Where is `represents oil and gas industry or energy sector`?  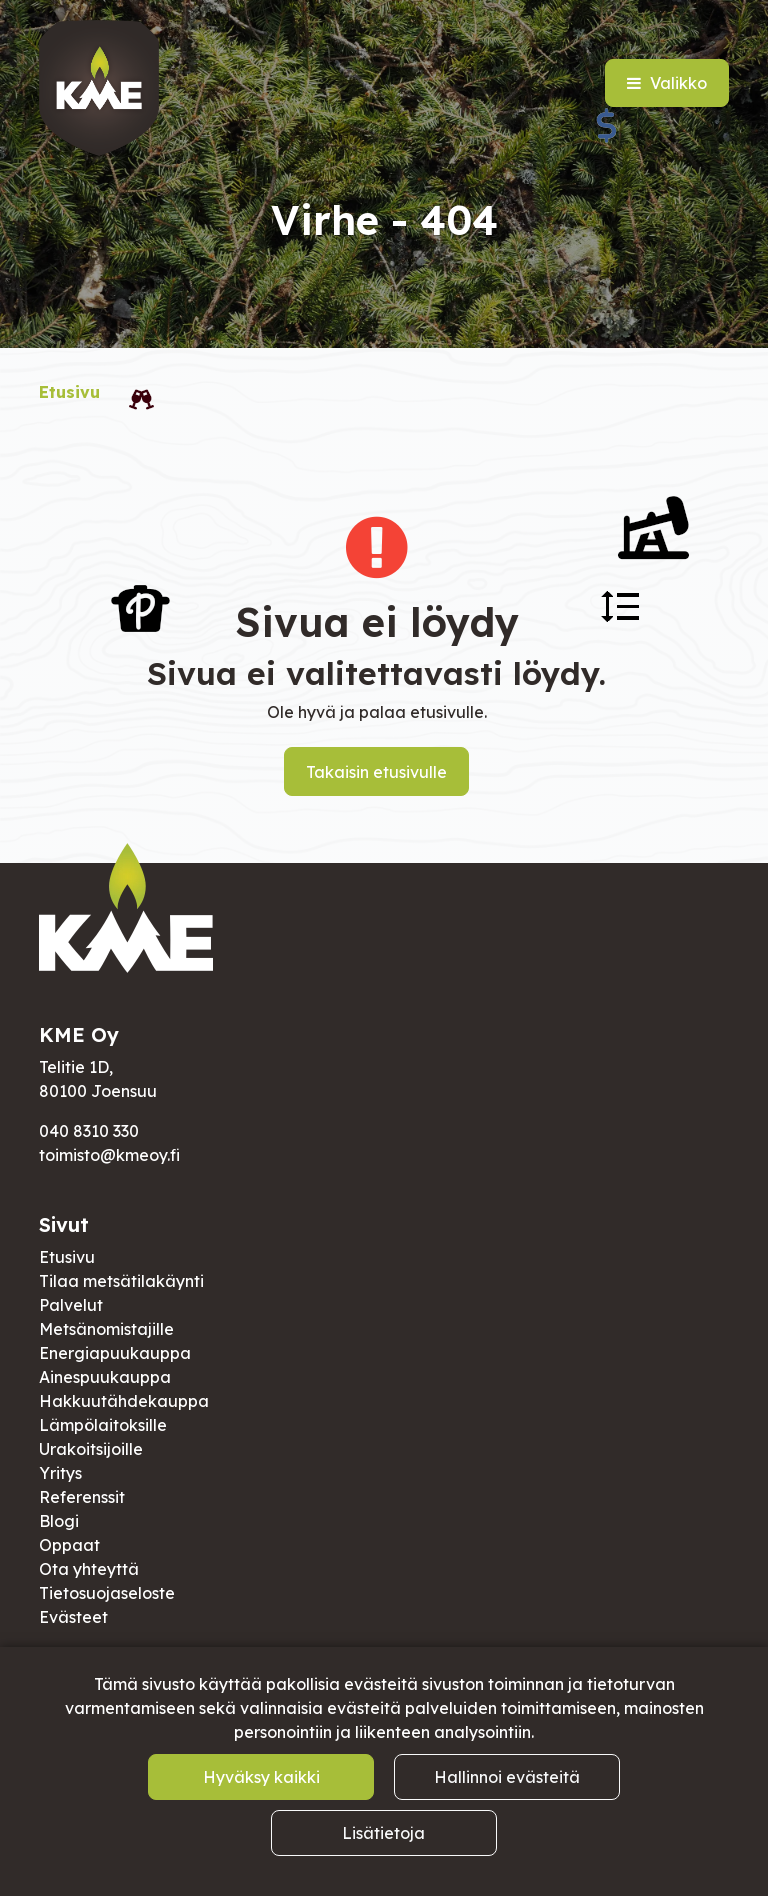
represents oil and gas industry or energy sector is located at coordinates (653, 527).